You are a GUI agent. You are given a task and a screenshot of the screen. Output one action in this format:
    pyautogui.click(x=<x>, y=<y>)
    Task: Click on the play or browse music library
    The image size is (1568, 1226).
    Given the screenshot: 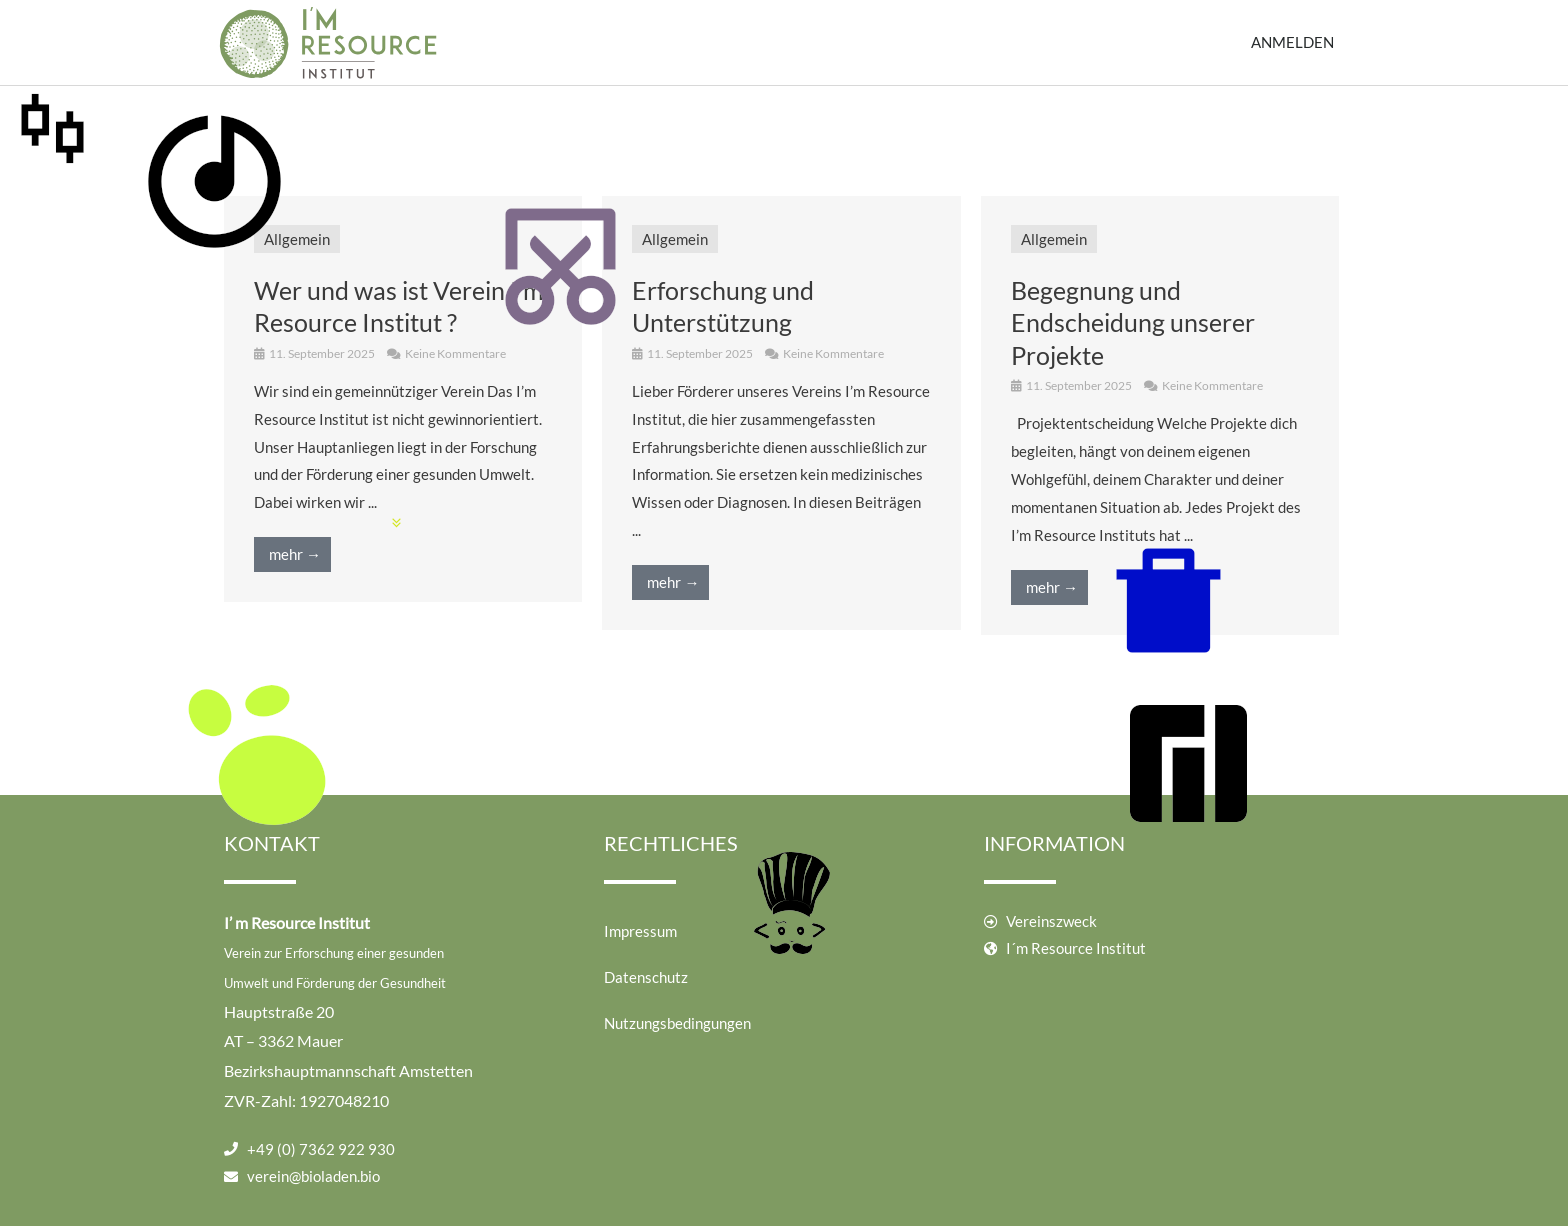 What is the action you would take?
    pyautogui.click(x=214, y=181)
    